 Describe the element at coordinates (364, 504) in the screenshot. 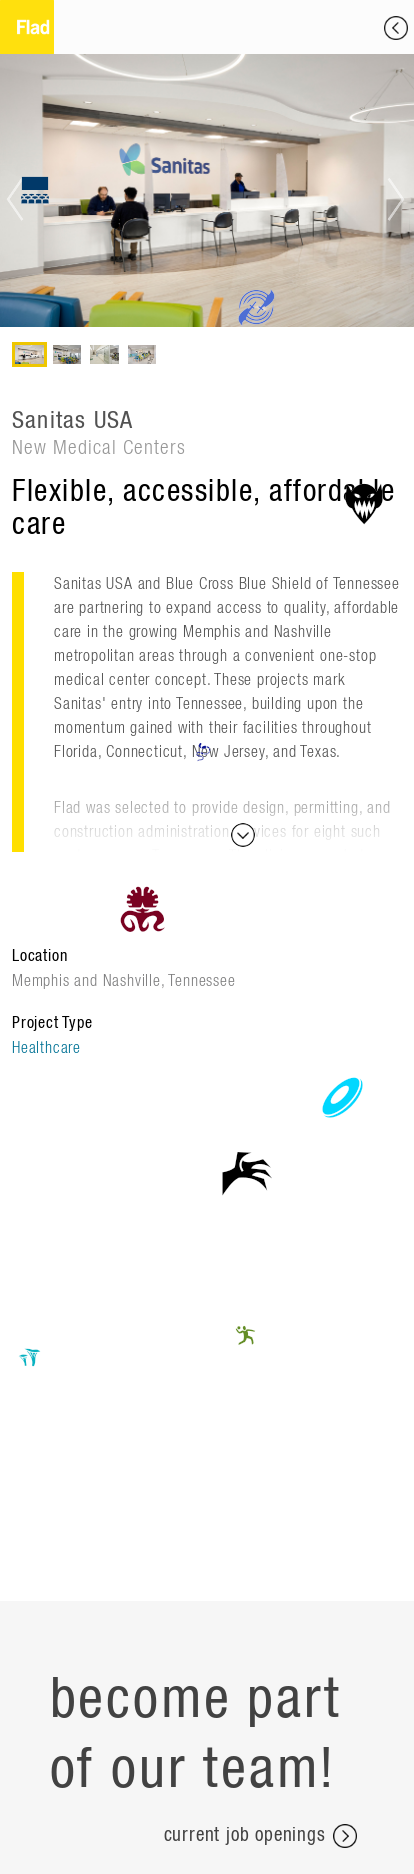

I see `select imp or demon character` at that location.